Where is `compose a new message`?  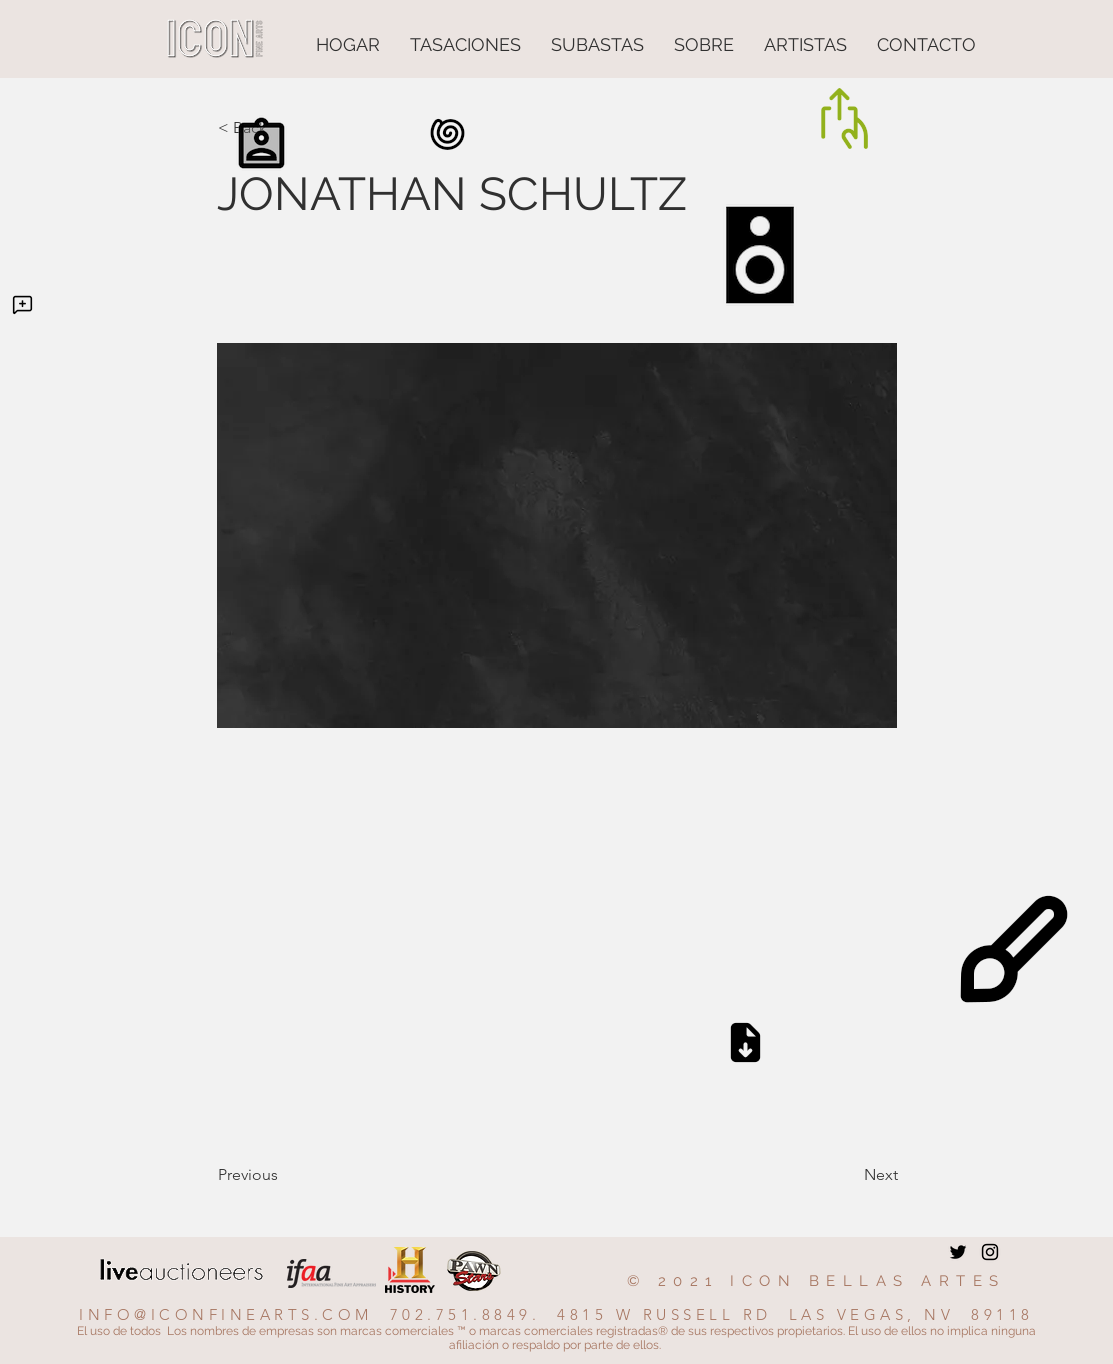 compose a new message is located at coordinates (22, 304).